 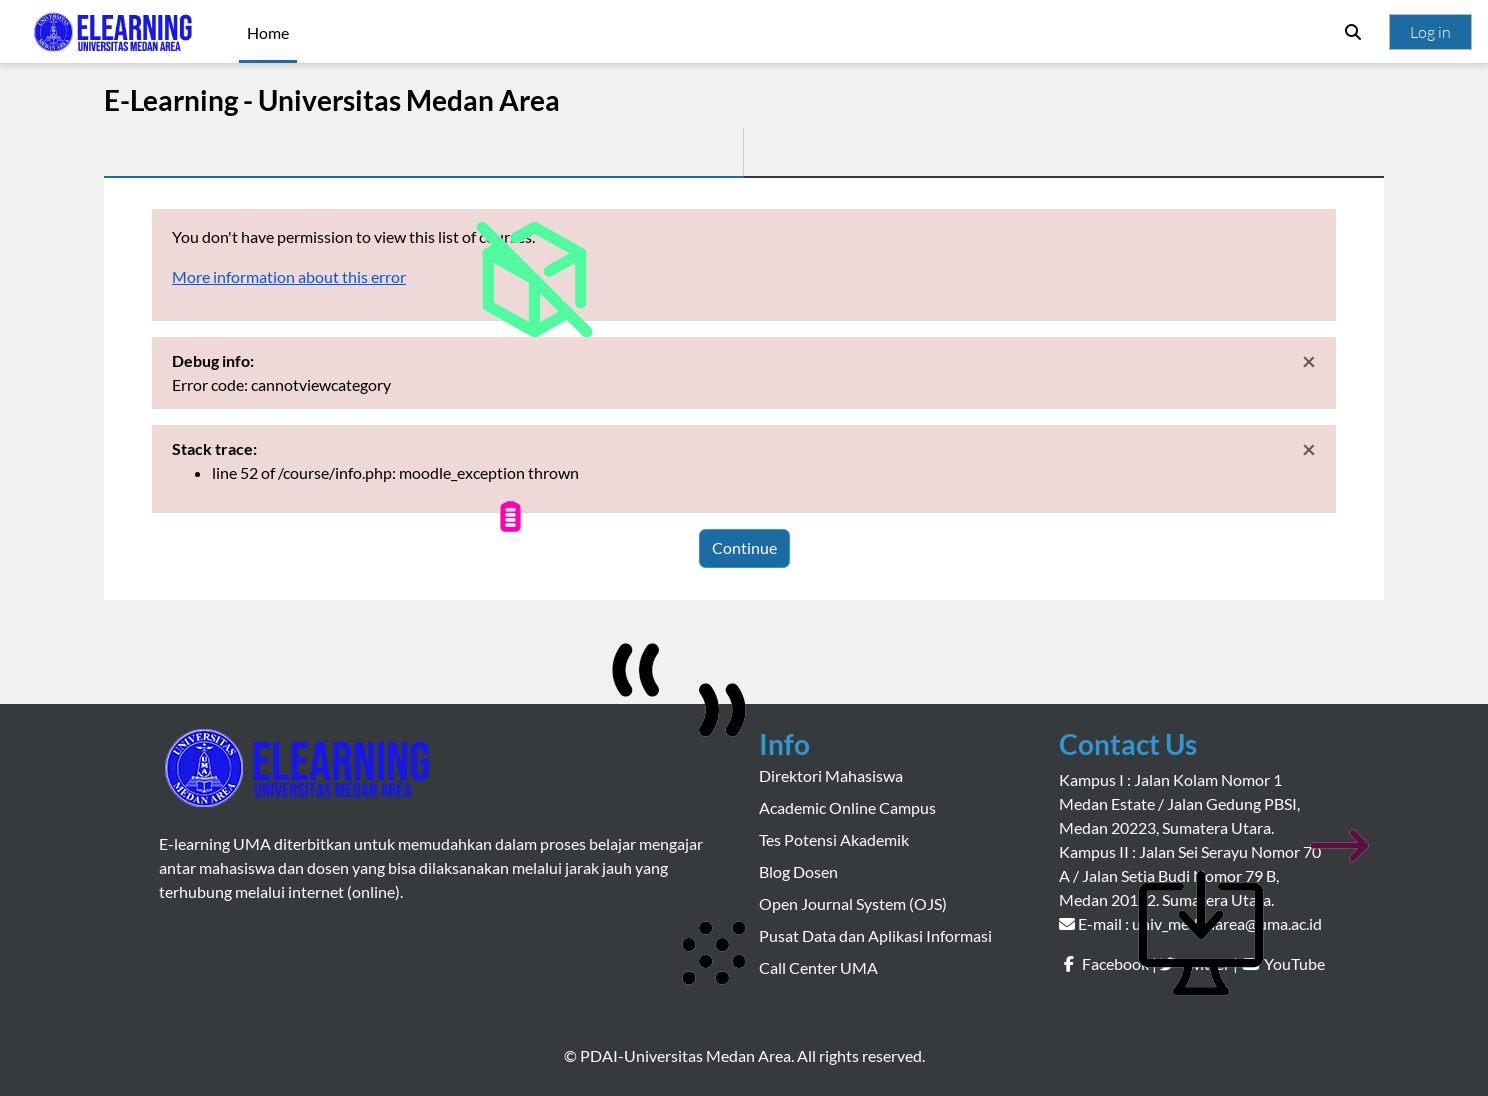 What do you see at coordinates (679, 690) in the screenshot?
I see `view testimonials or customer quotes` at bounding box center [679, 690].